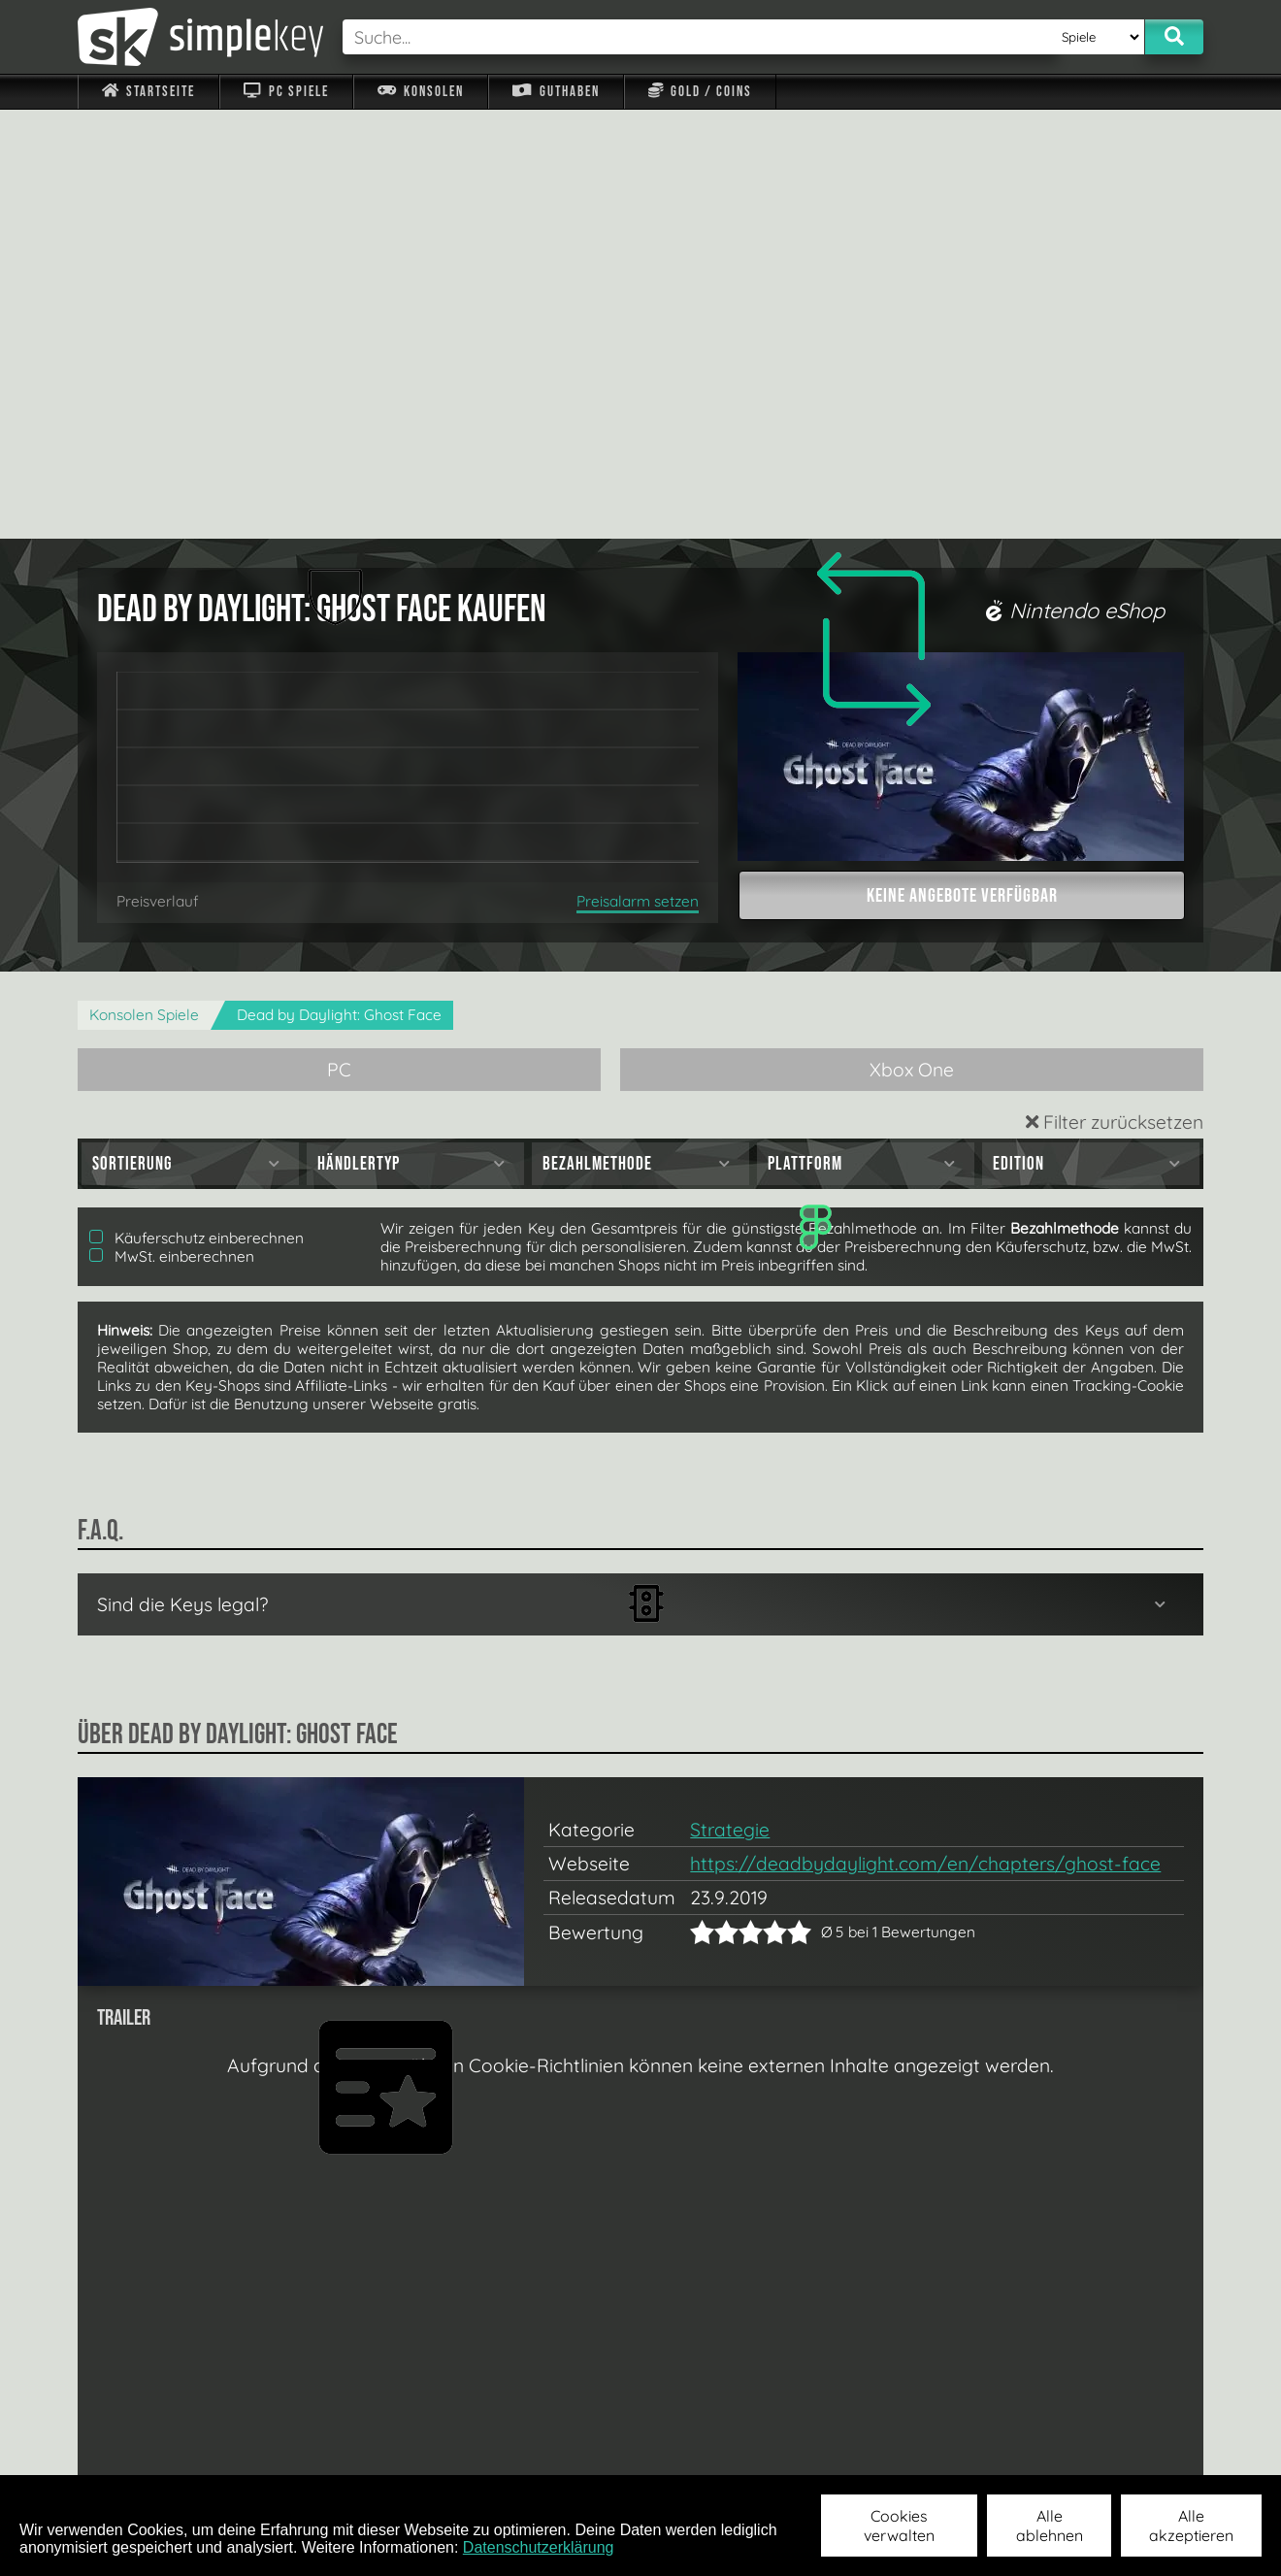 The width and height of the screenshot is (1281, 2576). What do you see at coordinates (873, 639) in the screenshot?
I see `rotate device orientation` at bounding box center [873, 639].